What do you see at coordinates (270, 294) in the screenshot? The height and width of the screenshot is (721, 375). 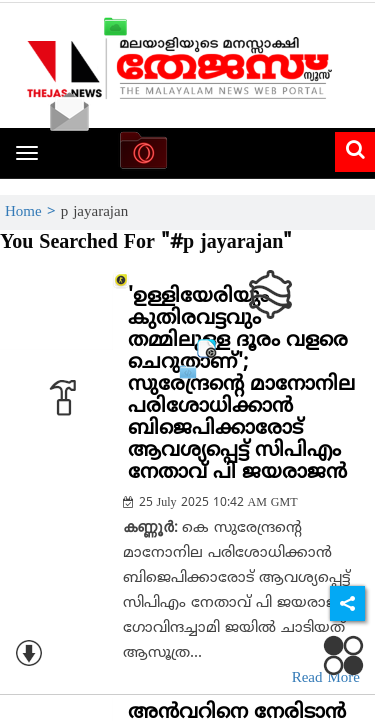 I see `launch minesweeper game` at bounding box center [270, 294].